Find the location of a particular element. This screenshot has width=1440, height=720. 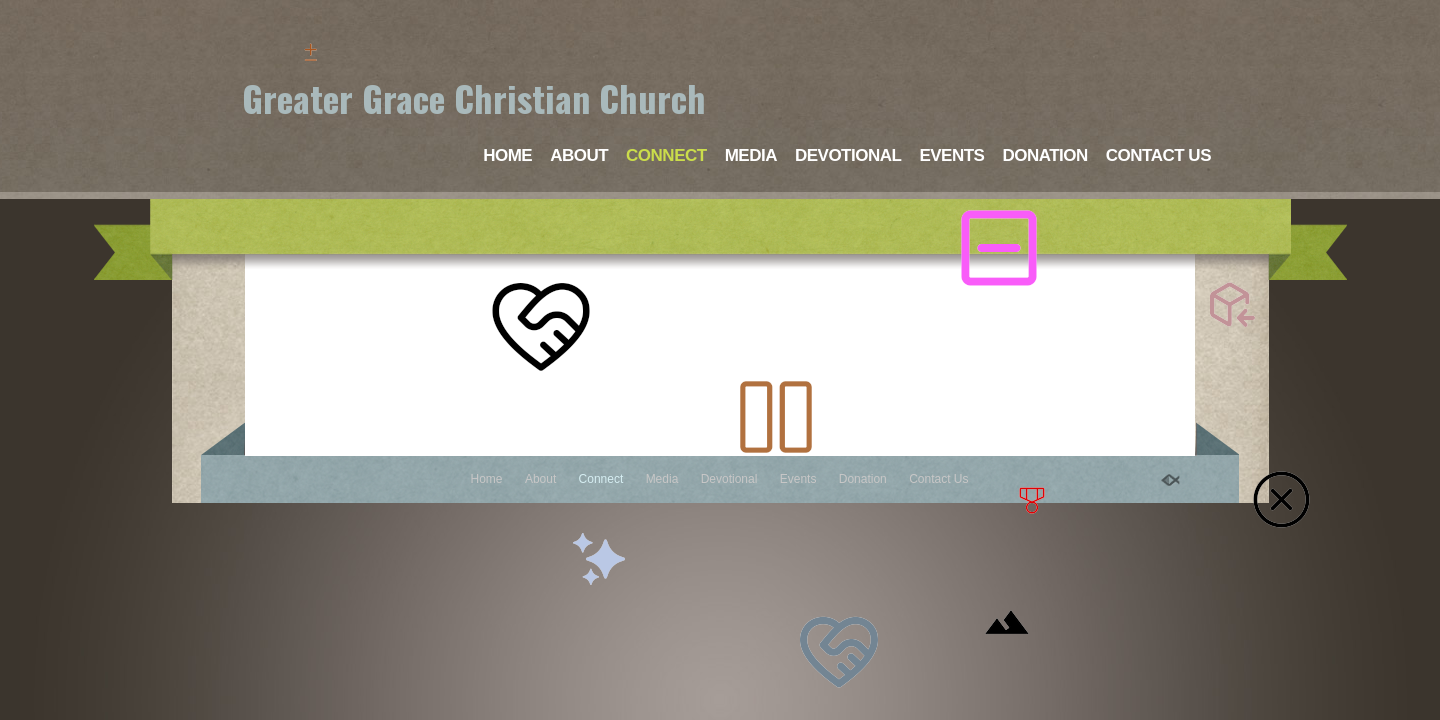

switch to terrain map view is located at coordinates (1007, 622).